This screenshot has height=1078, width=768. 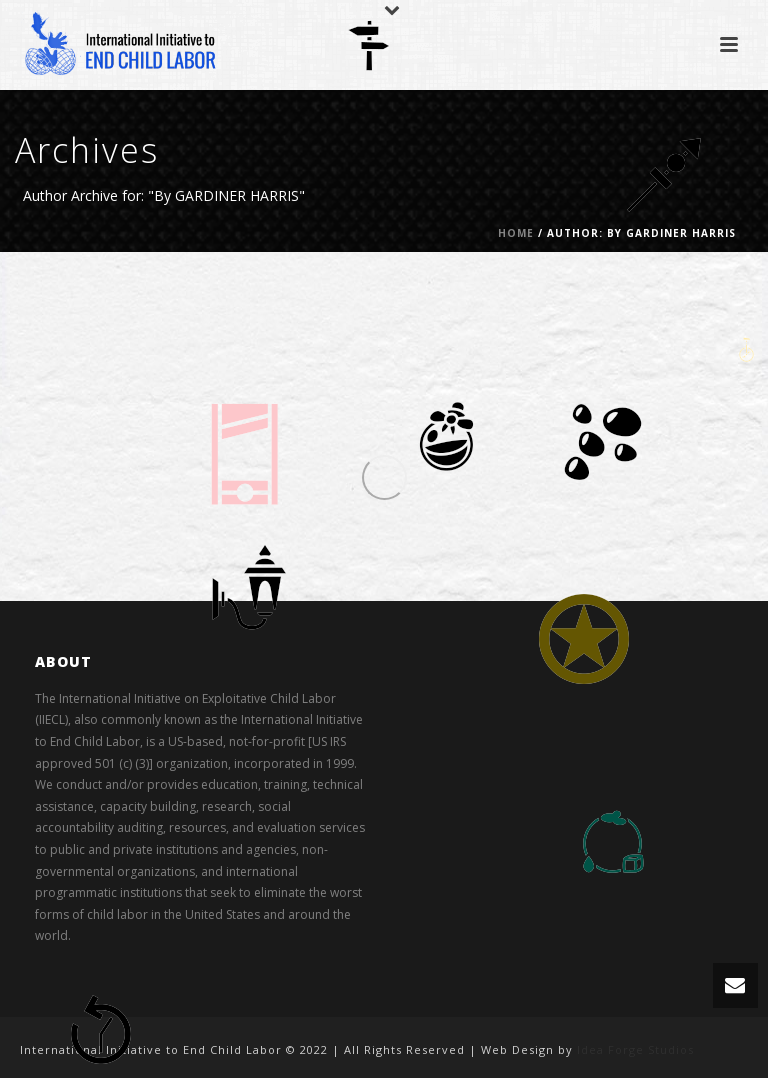 What do you see at coordinates (664, 175) in the screenshot?
I see `oden food item in a cooking or food-themed game` at bounding box center [664, 175].